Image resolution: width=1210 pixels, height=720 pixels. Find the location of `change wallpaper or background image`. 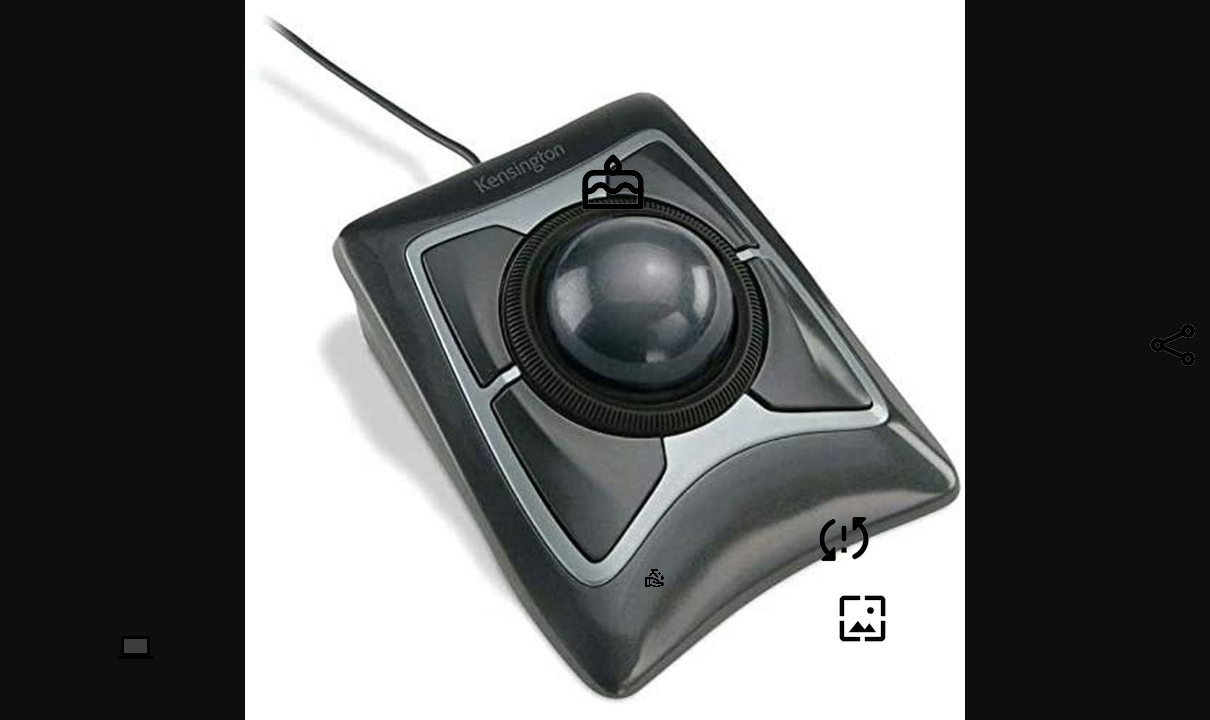

change wallpaper or background image is located at coordinates (862, 618).